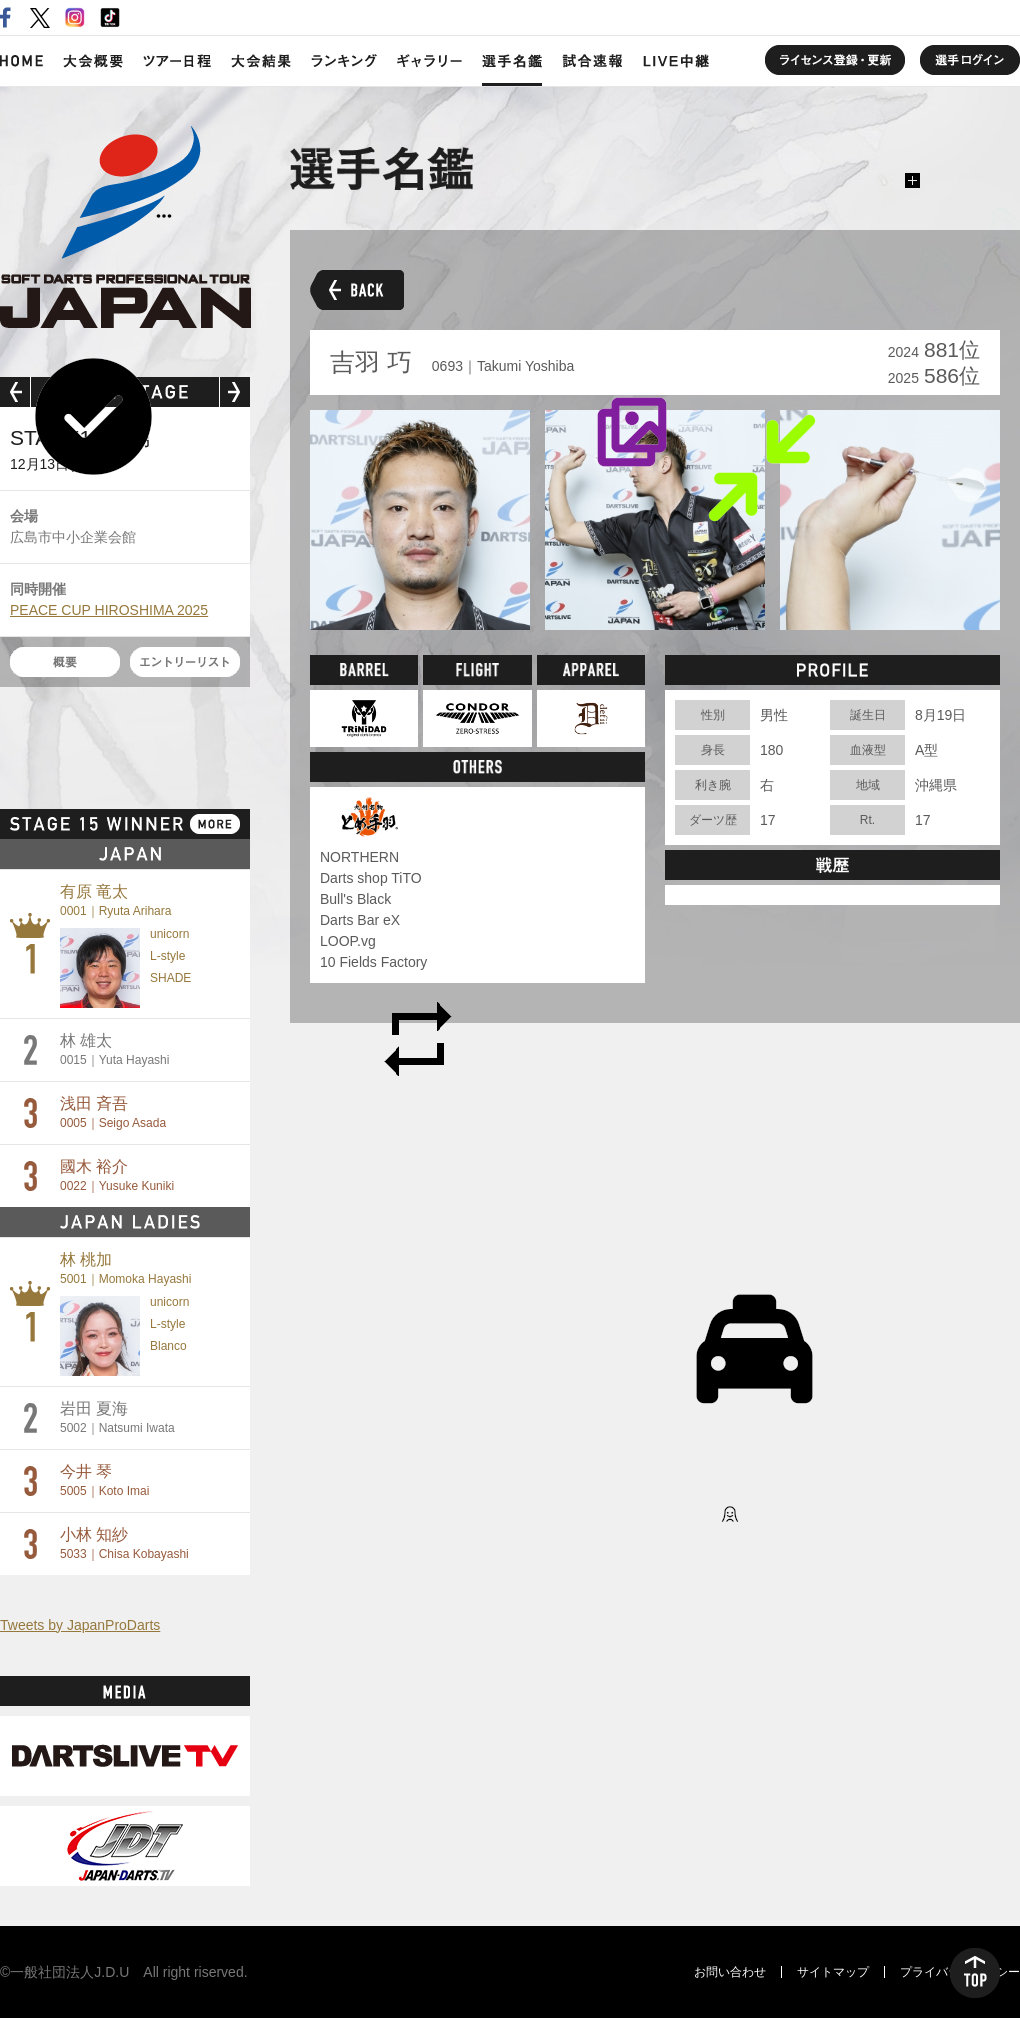  I want to click on add a new item or content, so click(912, 180).